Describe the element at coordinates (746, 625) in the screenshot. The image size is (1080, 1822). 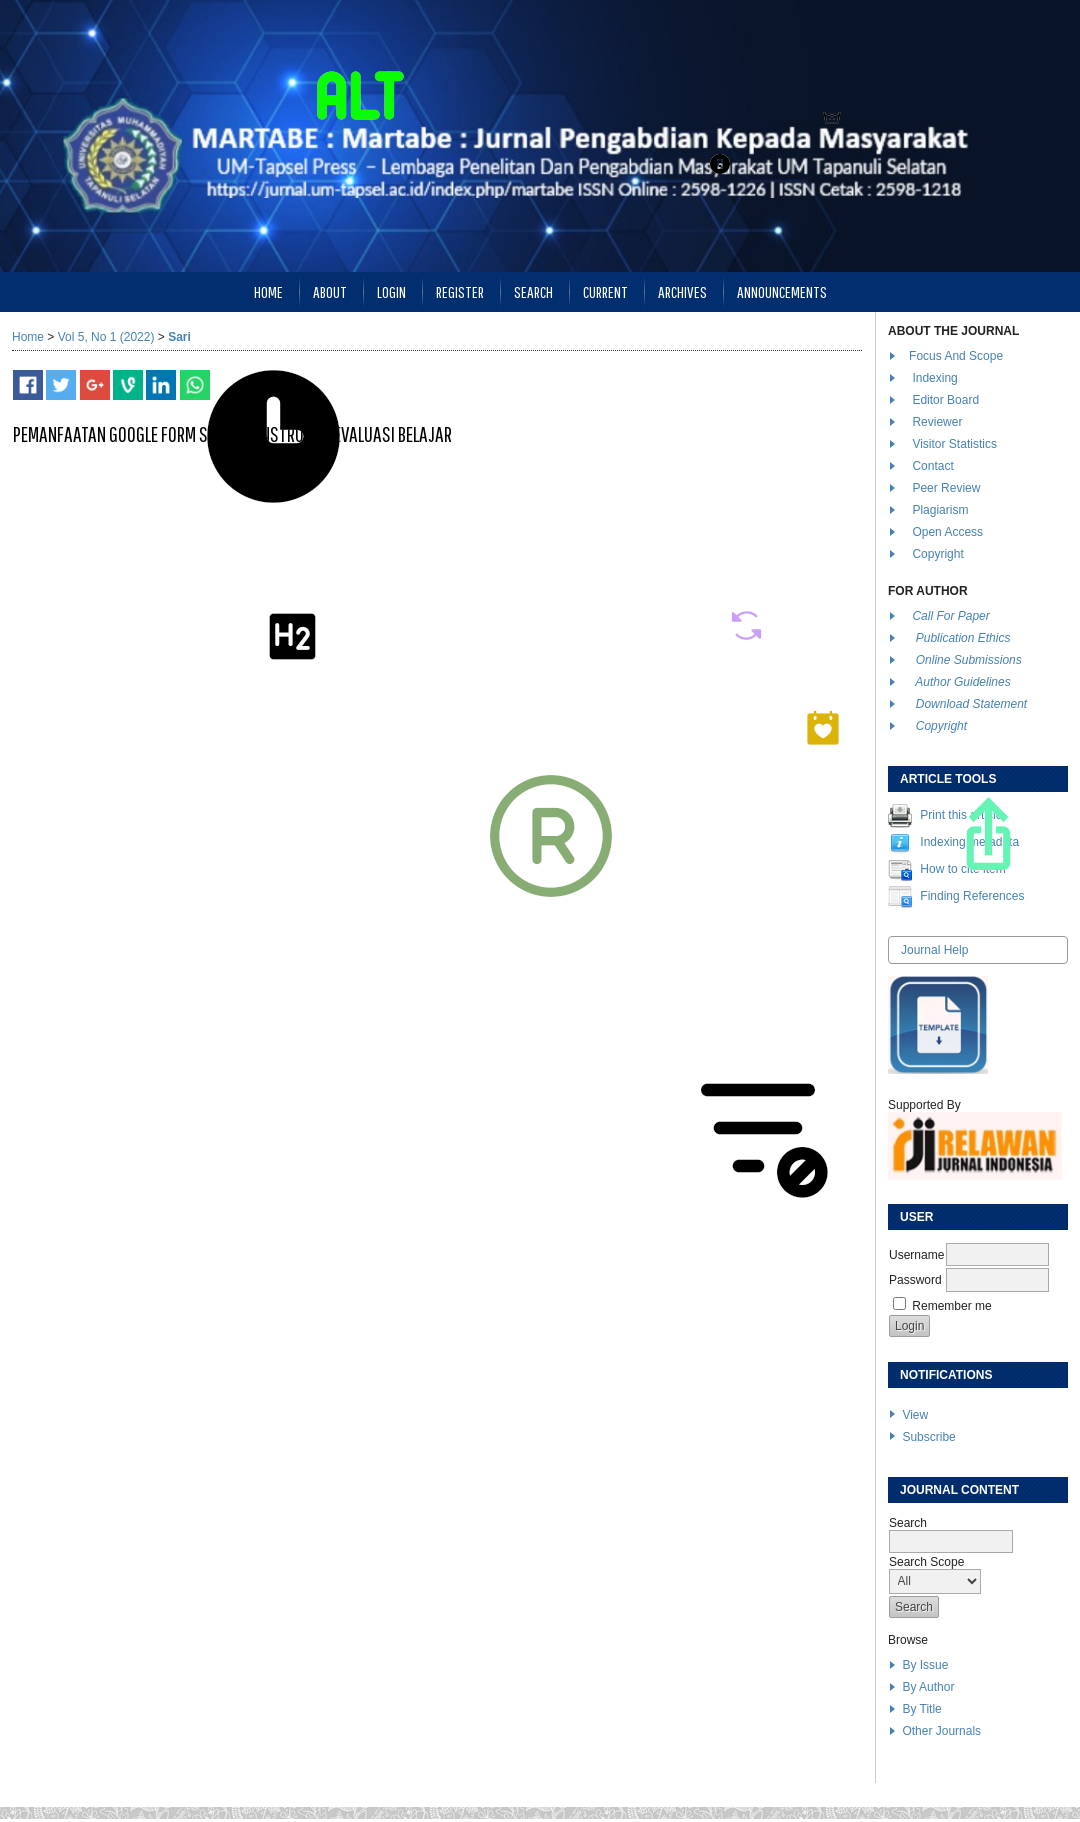
I see `refresh or reload content` at that location.